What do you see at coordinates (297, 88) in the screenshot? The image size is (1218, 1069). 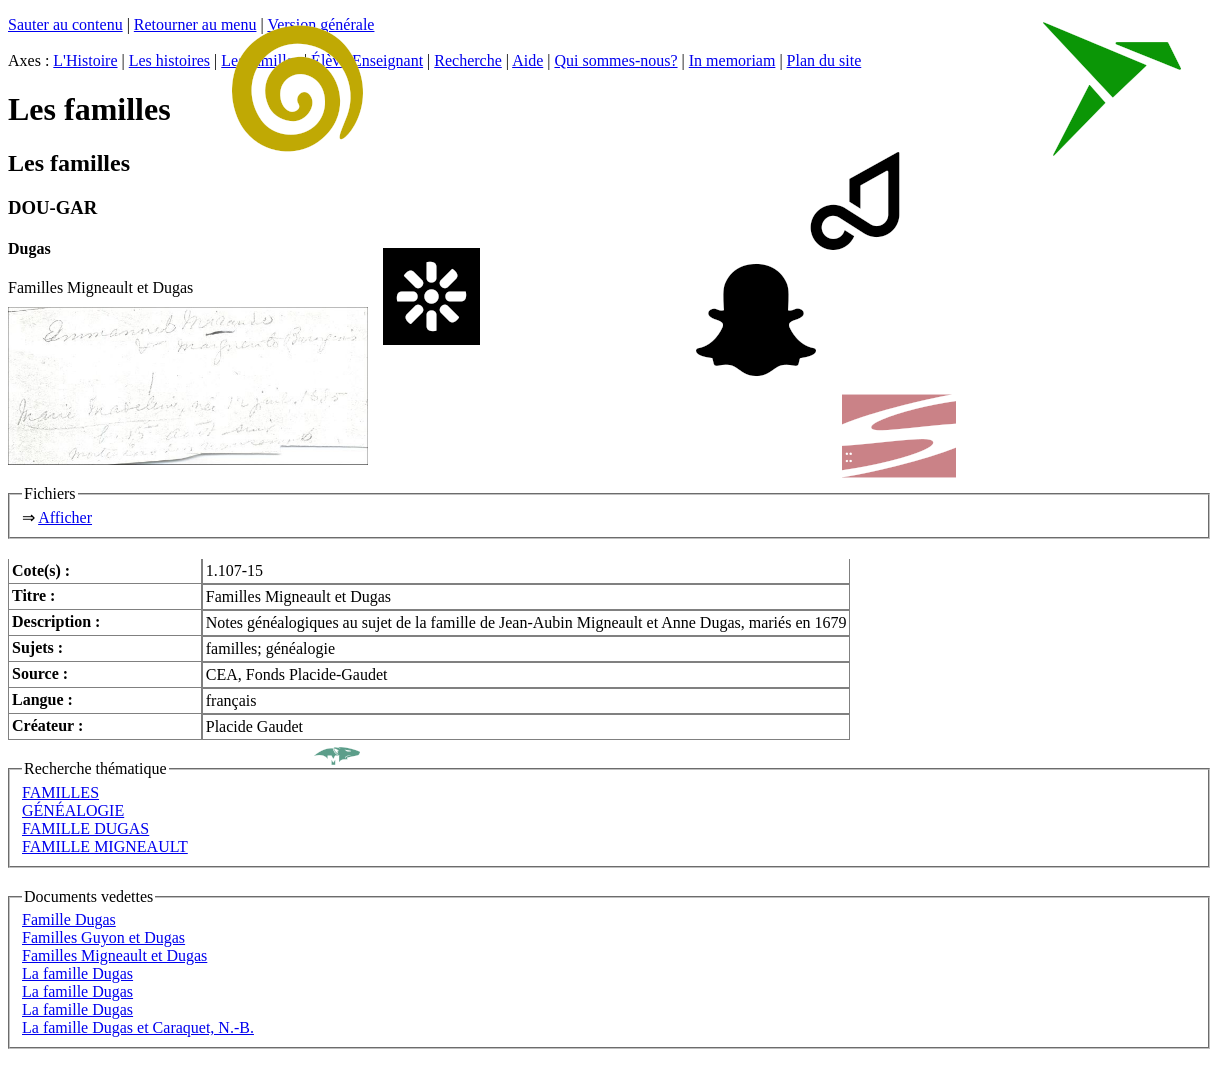 I see `visit dreamstime stock photography website` at bounding box center [297, 88].